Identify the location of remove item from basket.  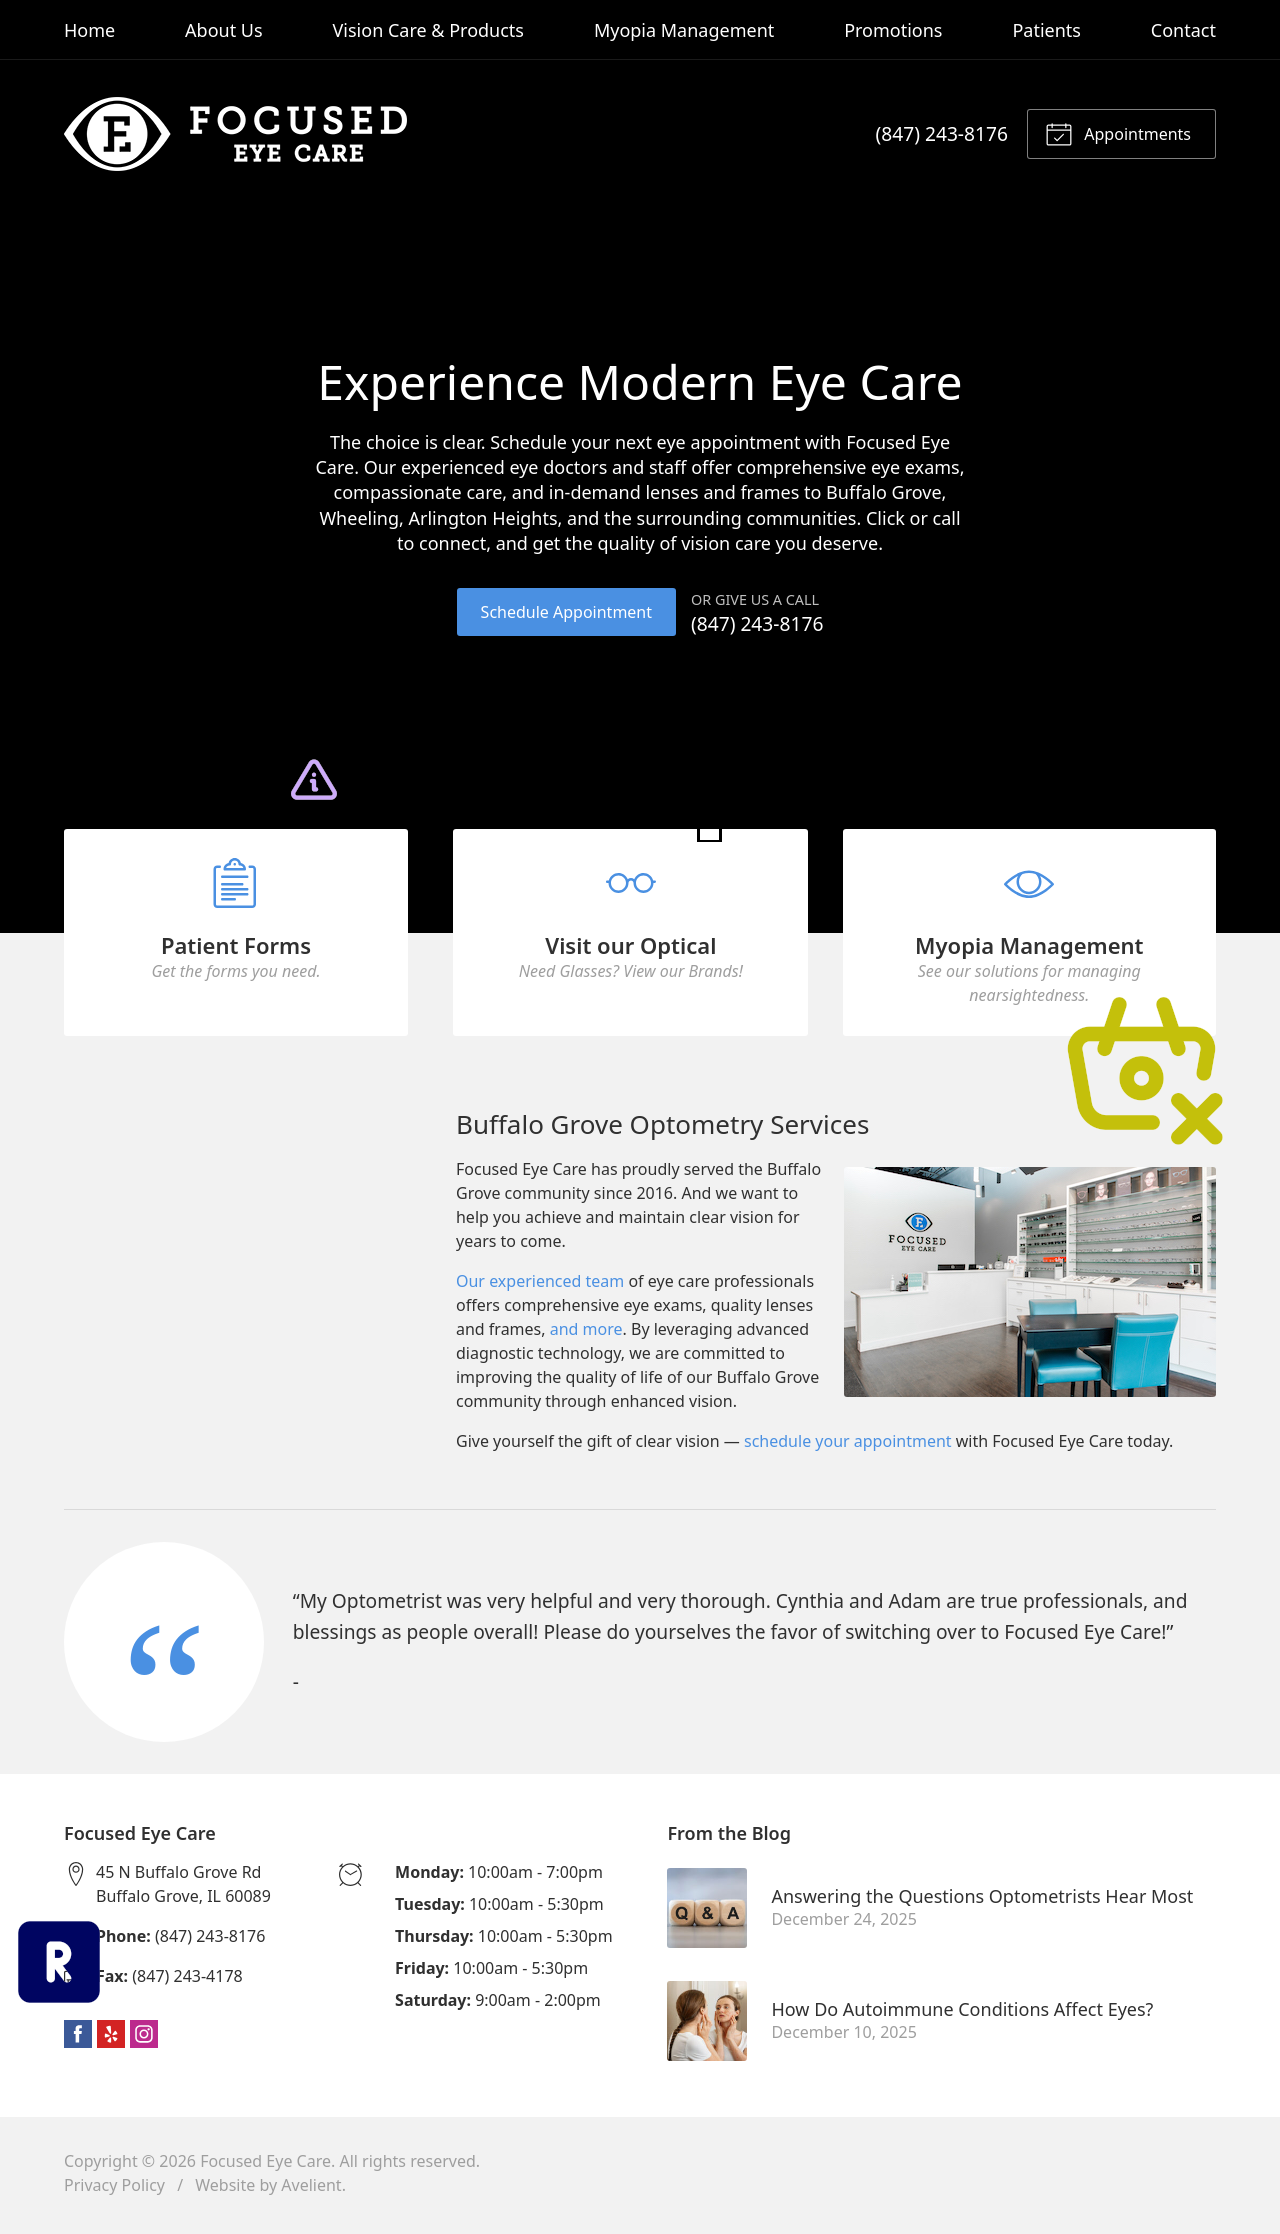
(1141, 1063).